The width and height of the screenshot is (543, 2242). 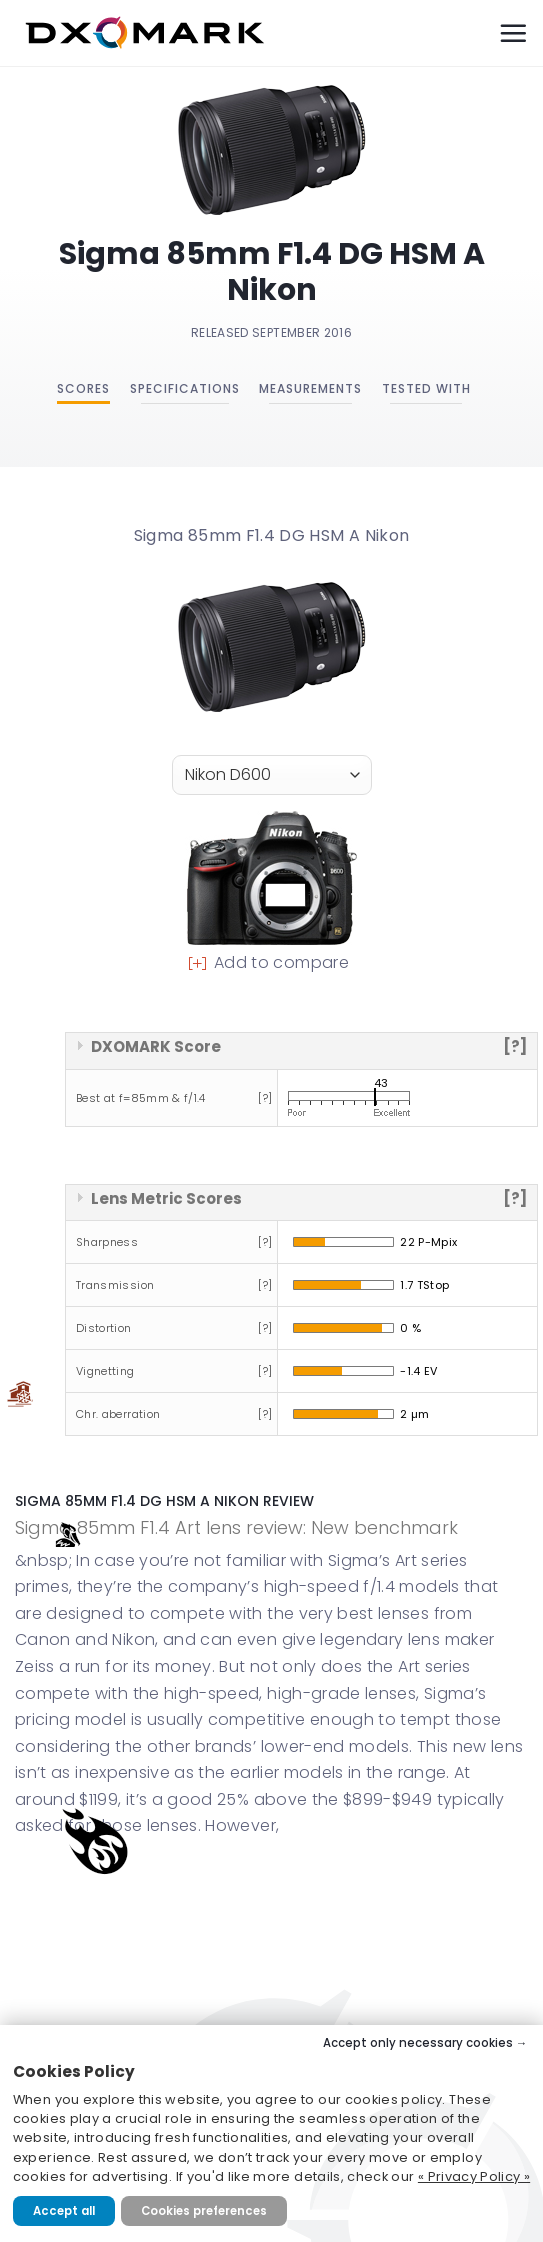 What do you see at coordinates (20, 1394) in the screenshot?
I see `access water mill building or production facility` at bounding box center [20, 1394].